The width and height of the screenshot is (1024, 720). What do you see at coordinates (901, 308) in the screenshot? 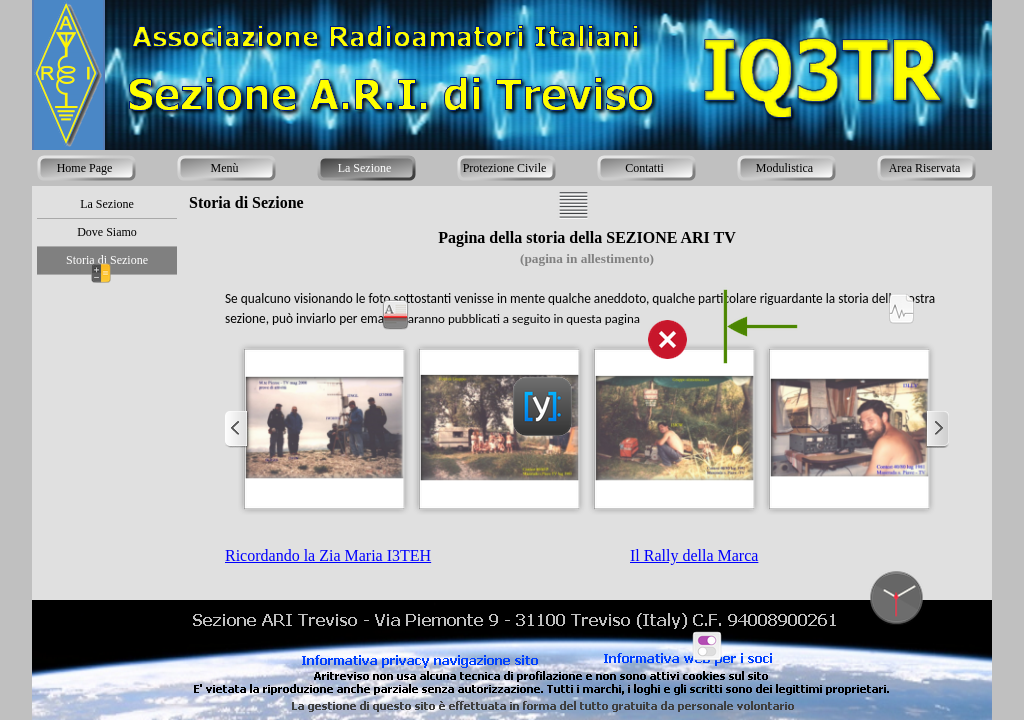
I see `view system log file` at bounding box center [901, 308].